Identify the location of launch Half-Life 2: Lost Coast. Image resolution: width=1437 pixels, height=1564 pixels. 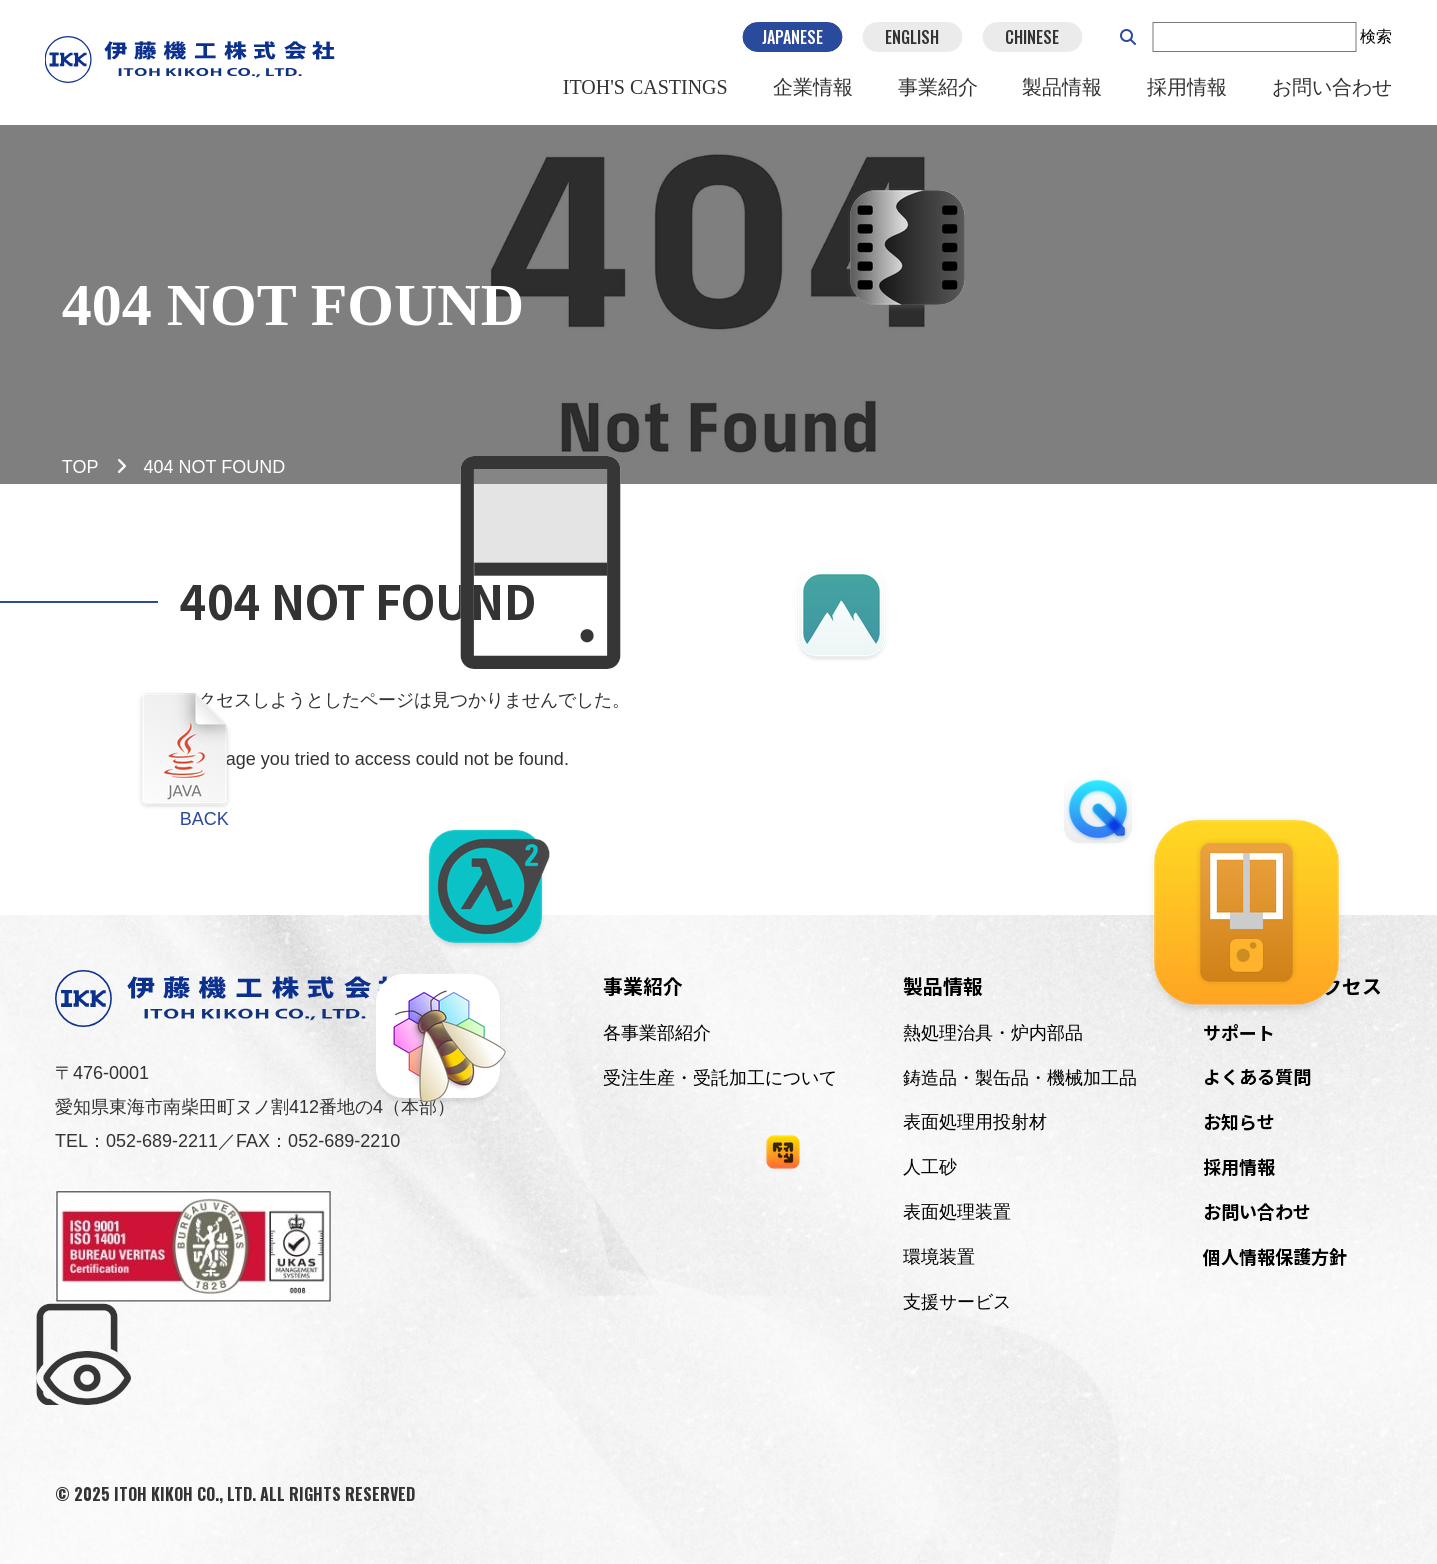
(485, 886).